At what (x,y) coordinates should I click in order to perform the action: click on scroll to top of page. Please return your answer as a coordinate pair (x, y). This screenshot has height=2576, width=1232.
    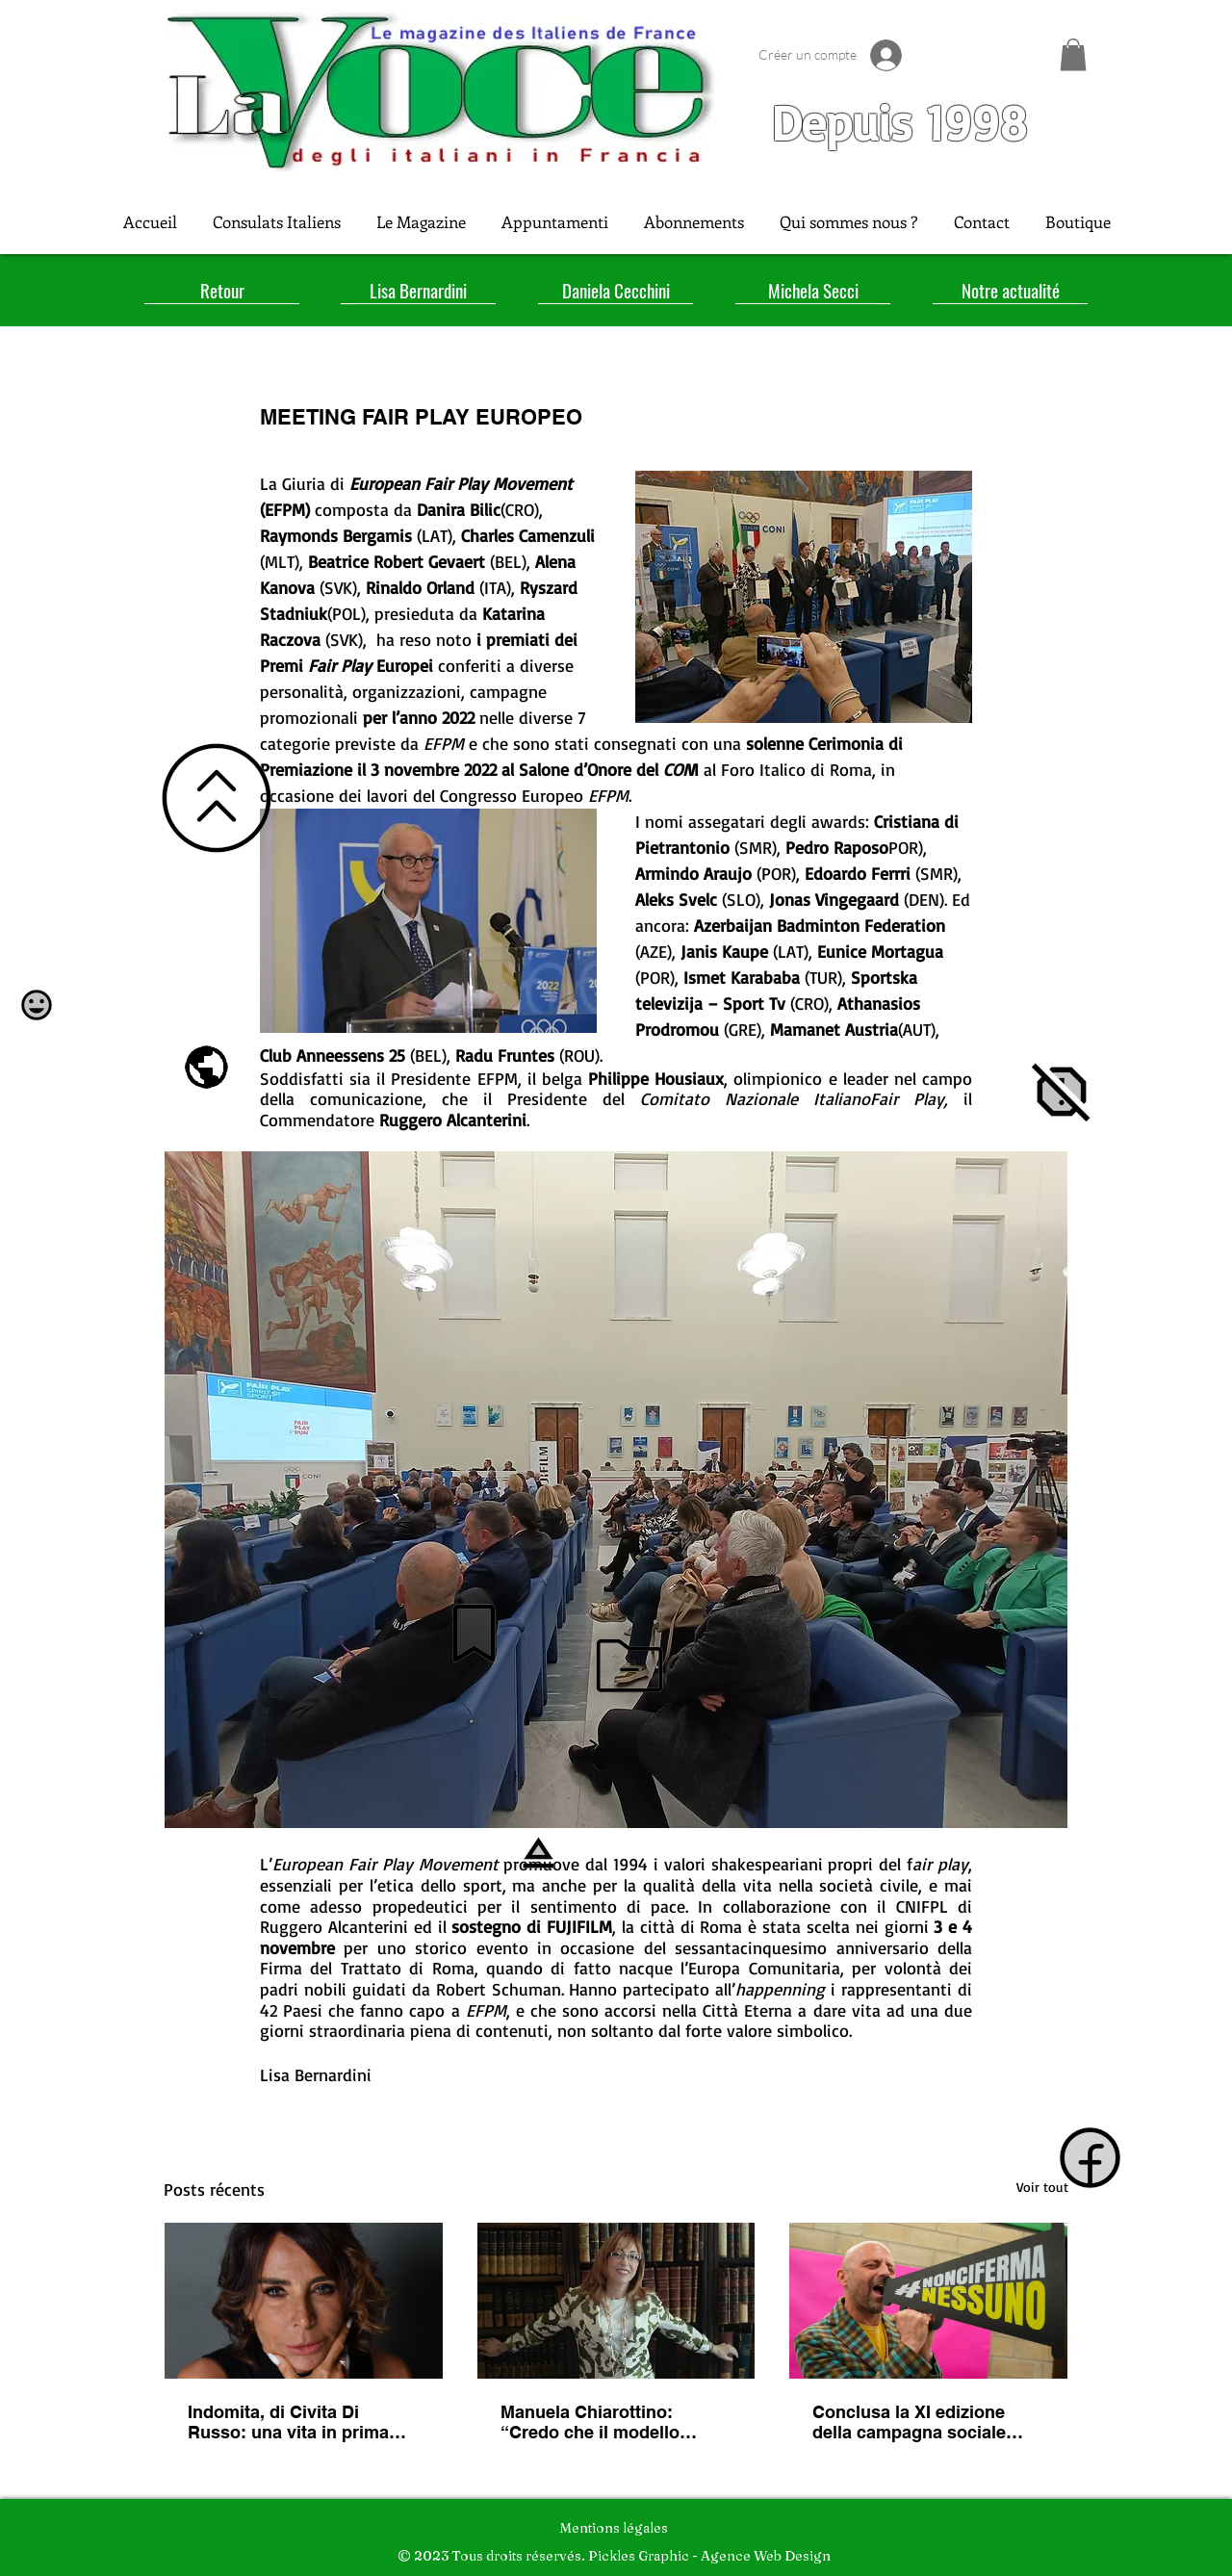
    Looking at the image, I should click on (217, 798).